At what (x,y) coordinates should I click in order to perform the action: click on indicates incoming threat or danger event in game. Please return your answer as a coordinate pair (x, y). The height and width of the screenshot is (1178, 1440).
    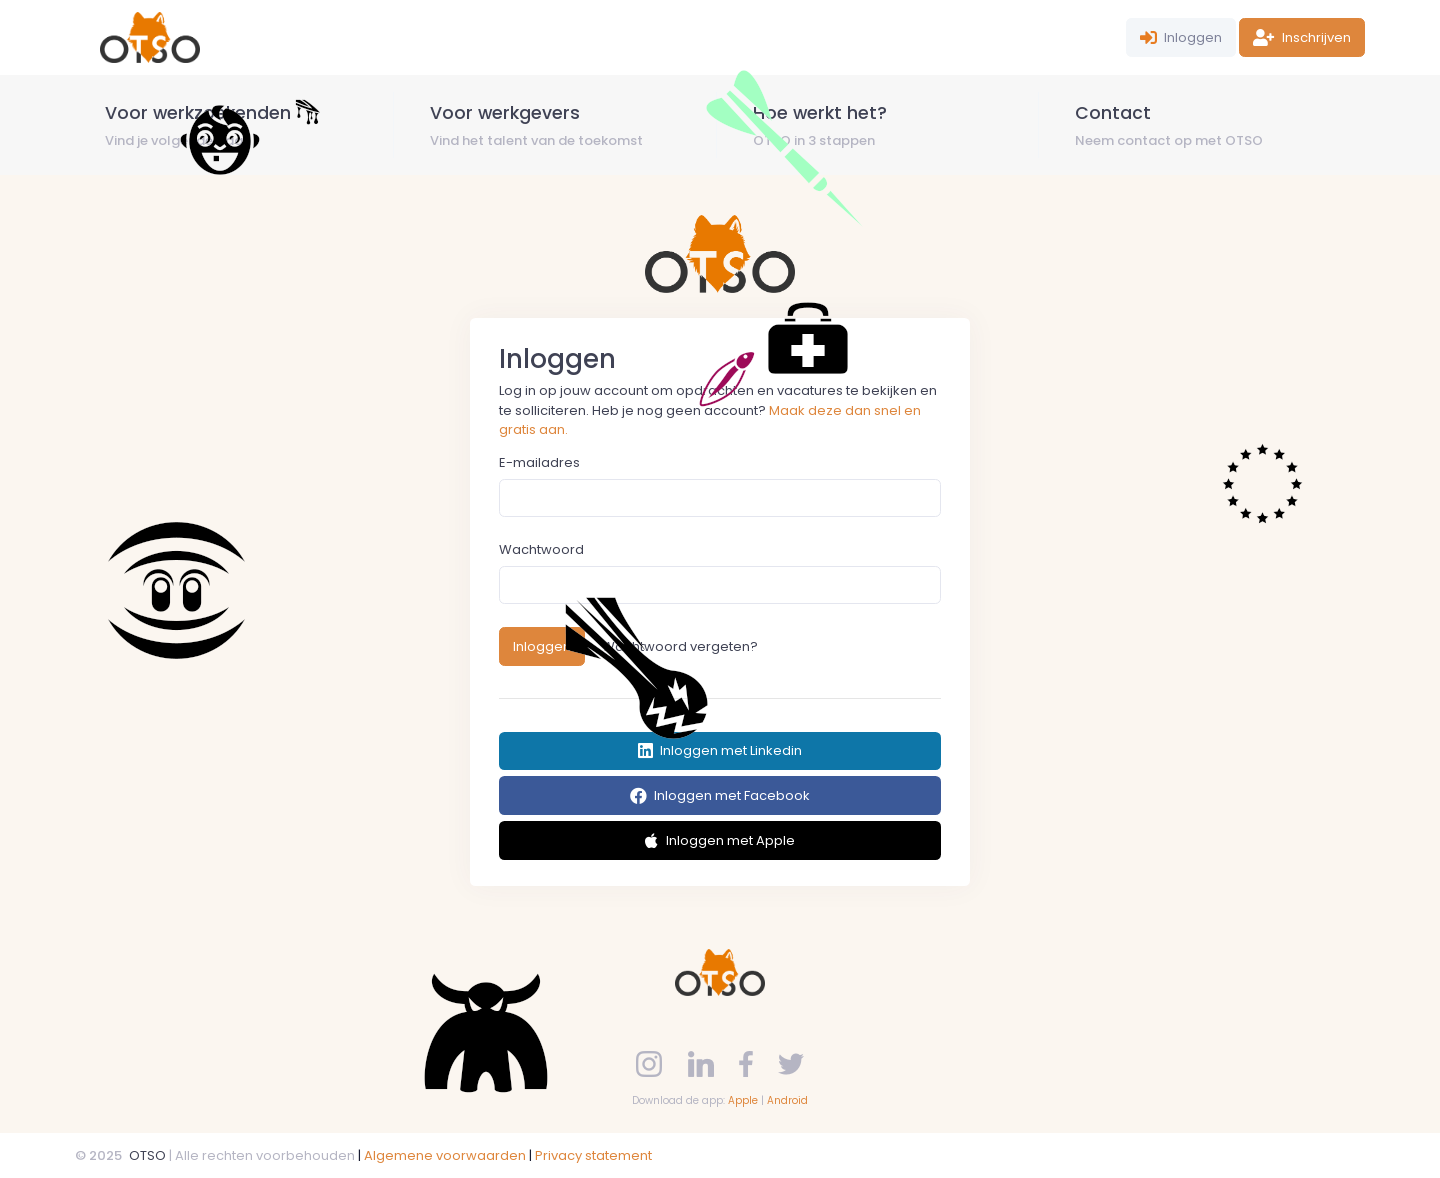
    Looking at the image, I should click on (637, 669).